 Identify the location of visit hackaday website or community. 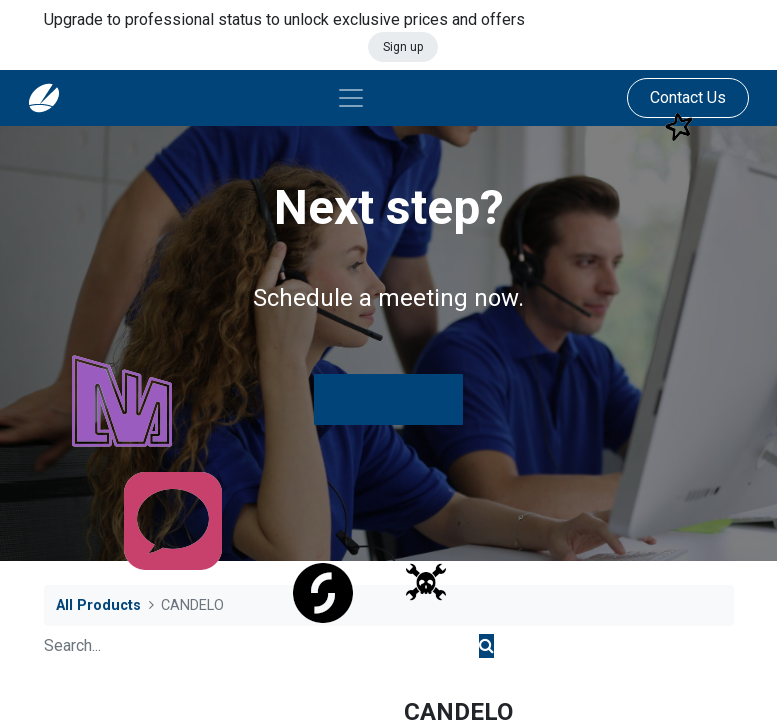
(426, 582).